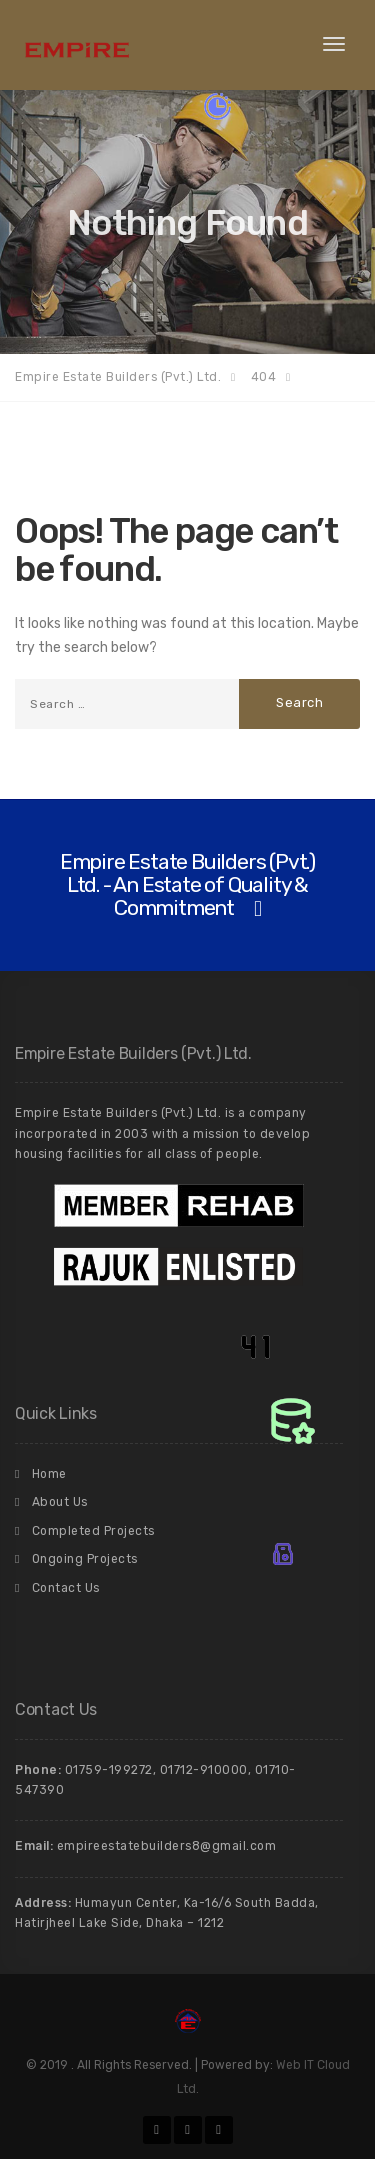 The height and width of the screenshot is (2159, 375). I want to click on view countdown timer, so click(217, 106).